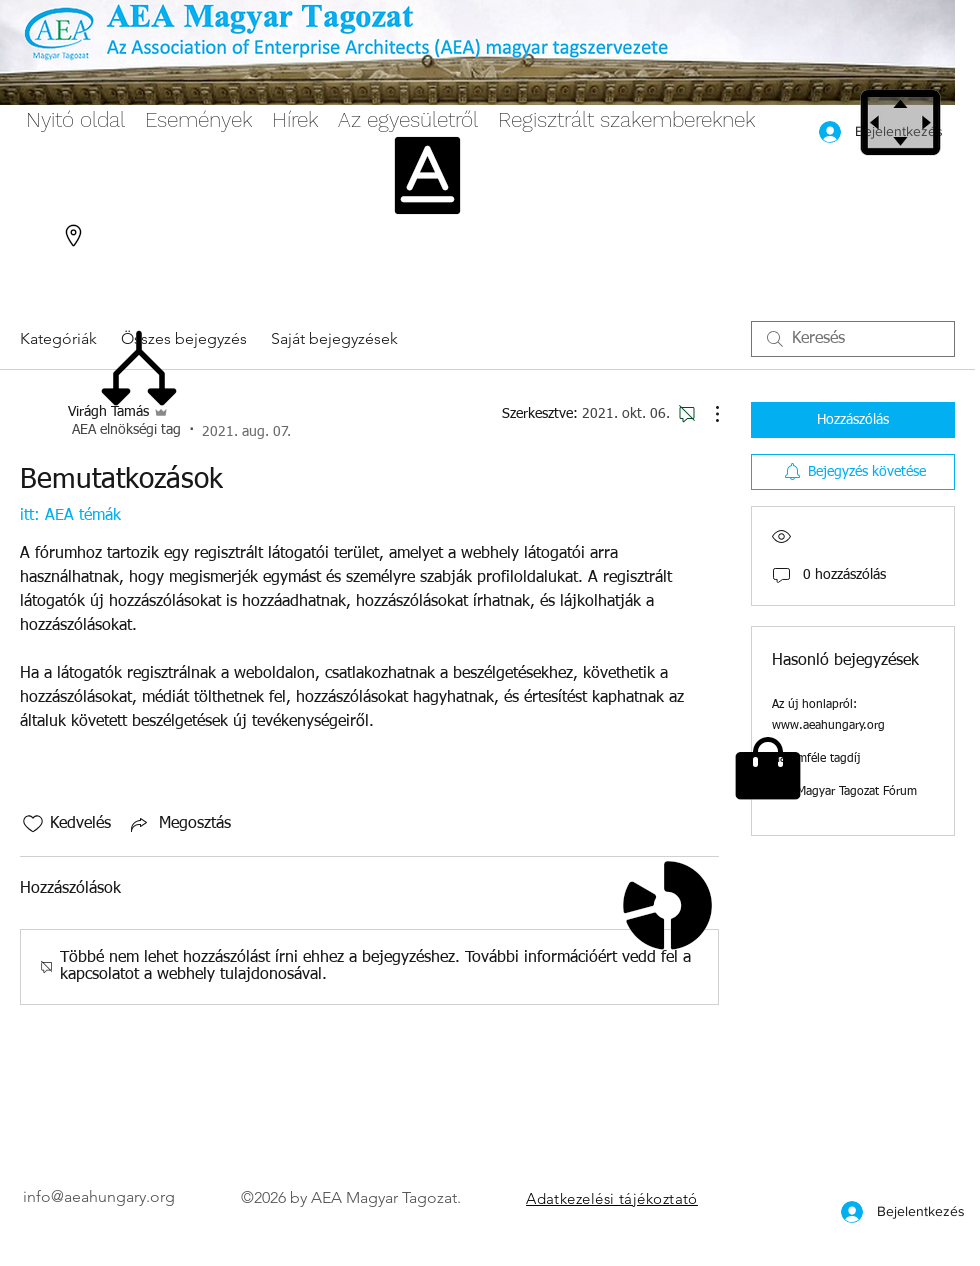  Describe the element at coordinates (427, 175) in the screenshot. I see `apply underline formatting to text` at that location.